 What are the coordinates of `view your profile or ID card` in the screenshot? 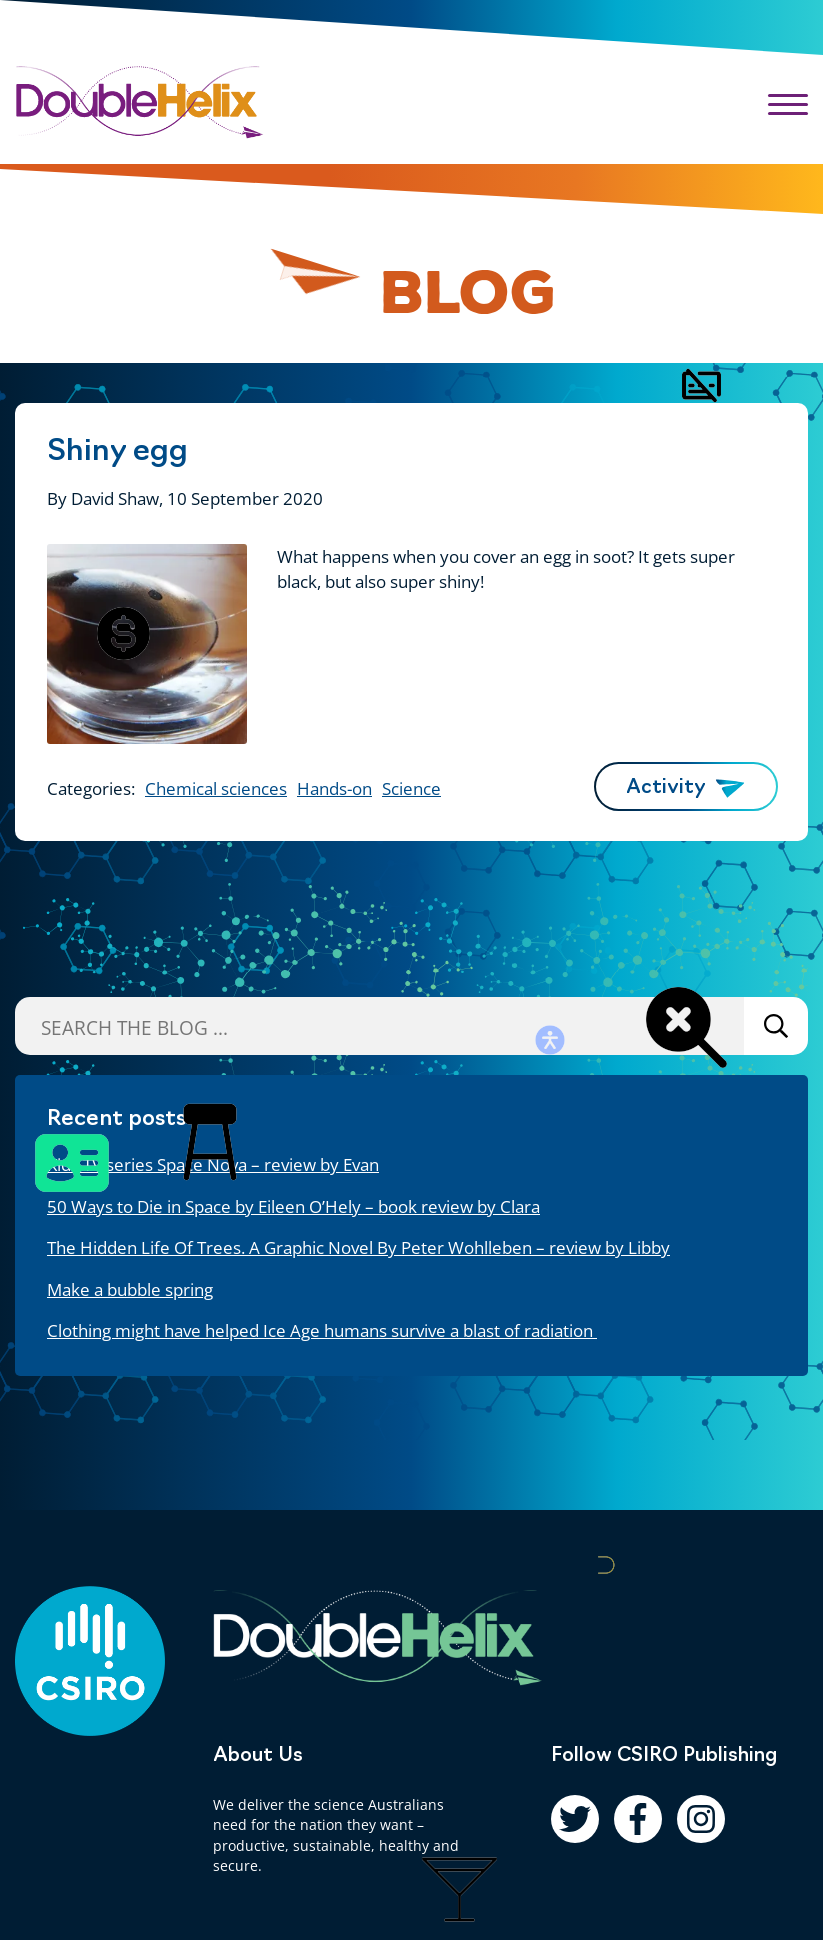 It's located at (72, 1163).